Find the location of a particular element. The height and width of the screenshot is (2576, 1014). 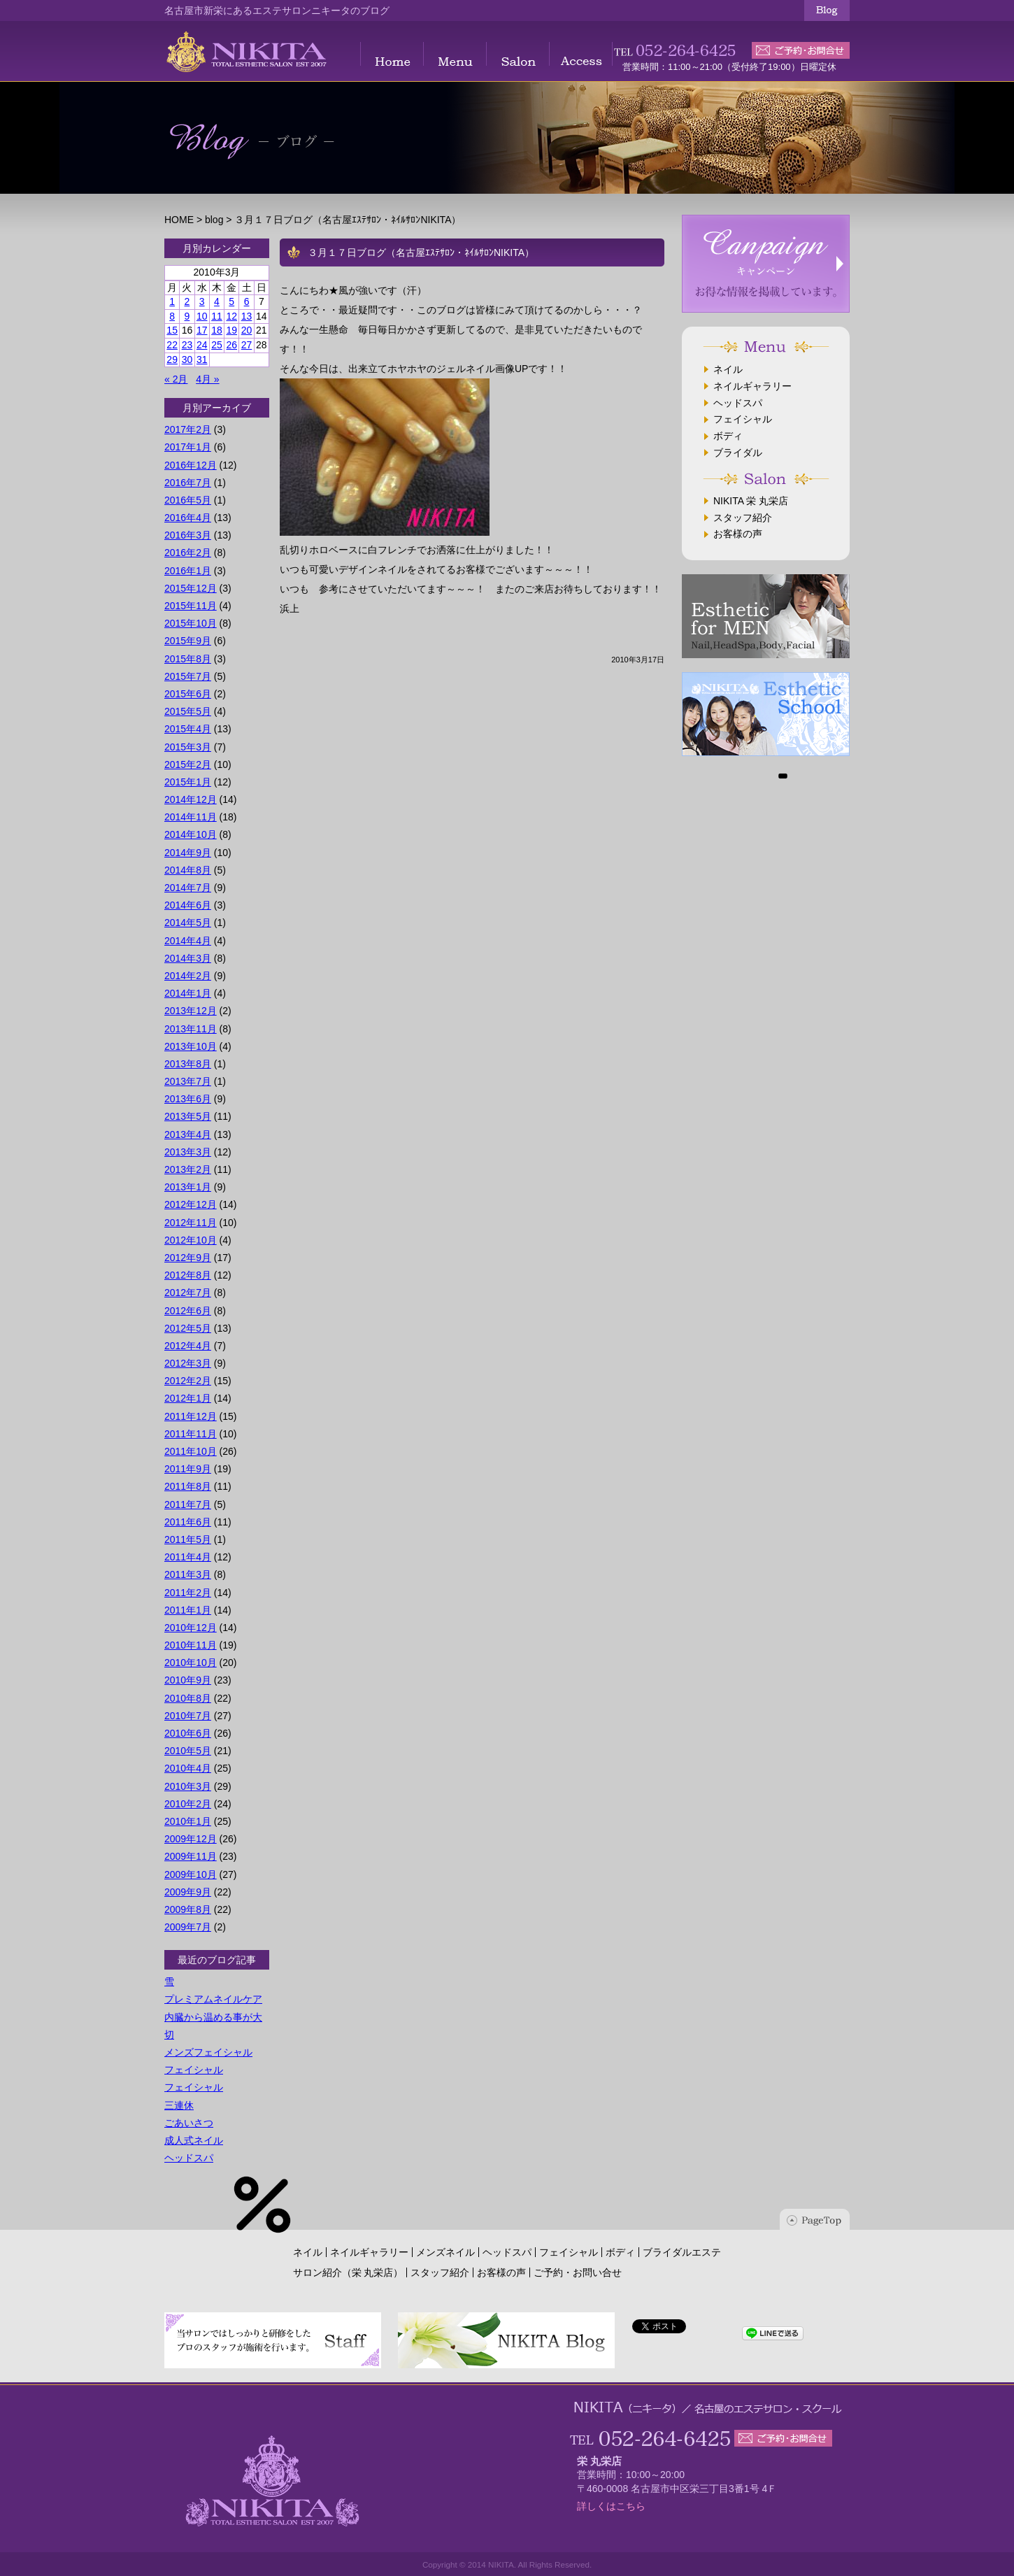

crop image to 16:9 aspect ratio is located at coordinates (783, 776).